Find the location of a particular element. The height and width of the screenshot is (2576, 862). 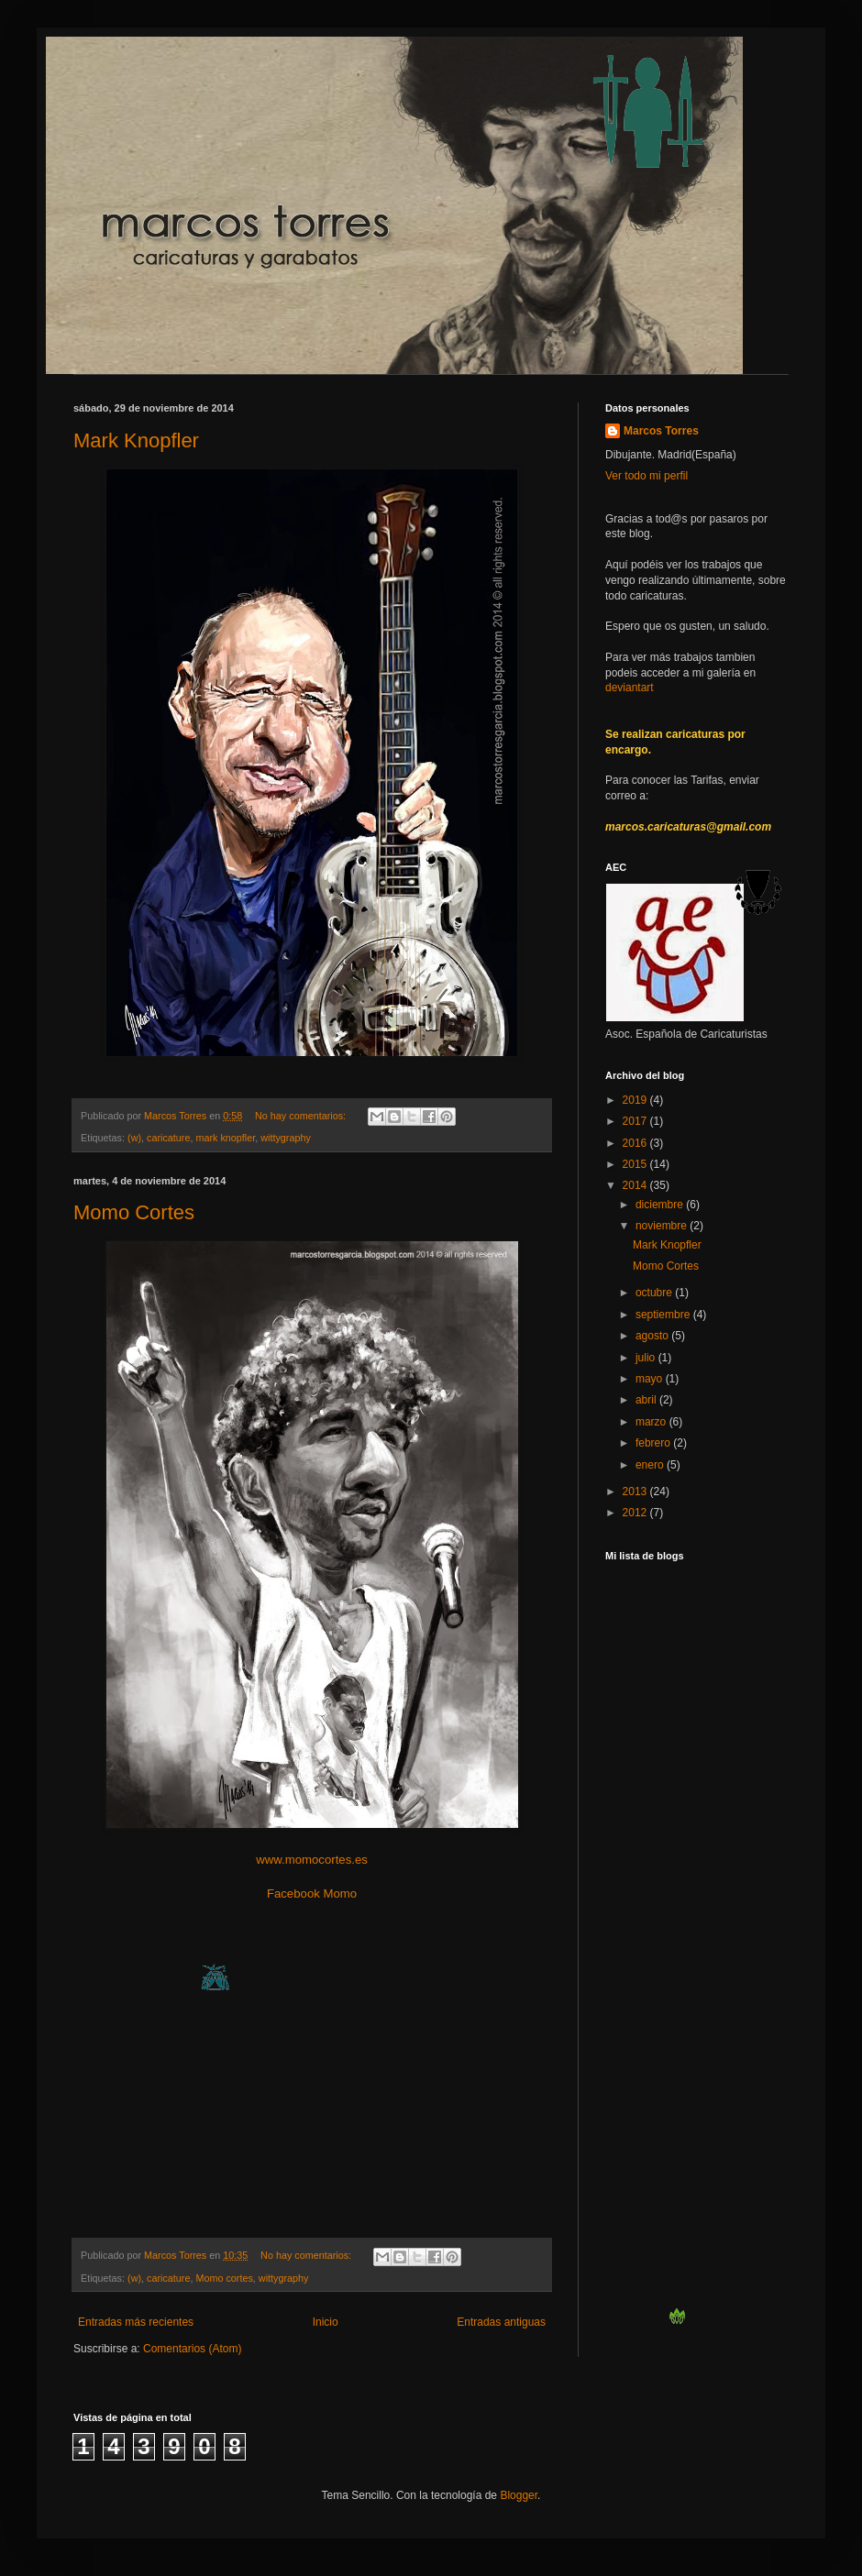

access pet-related features or settings is located at coordinates (677, 2316).